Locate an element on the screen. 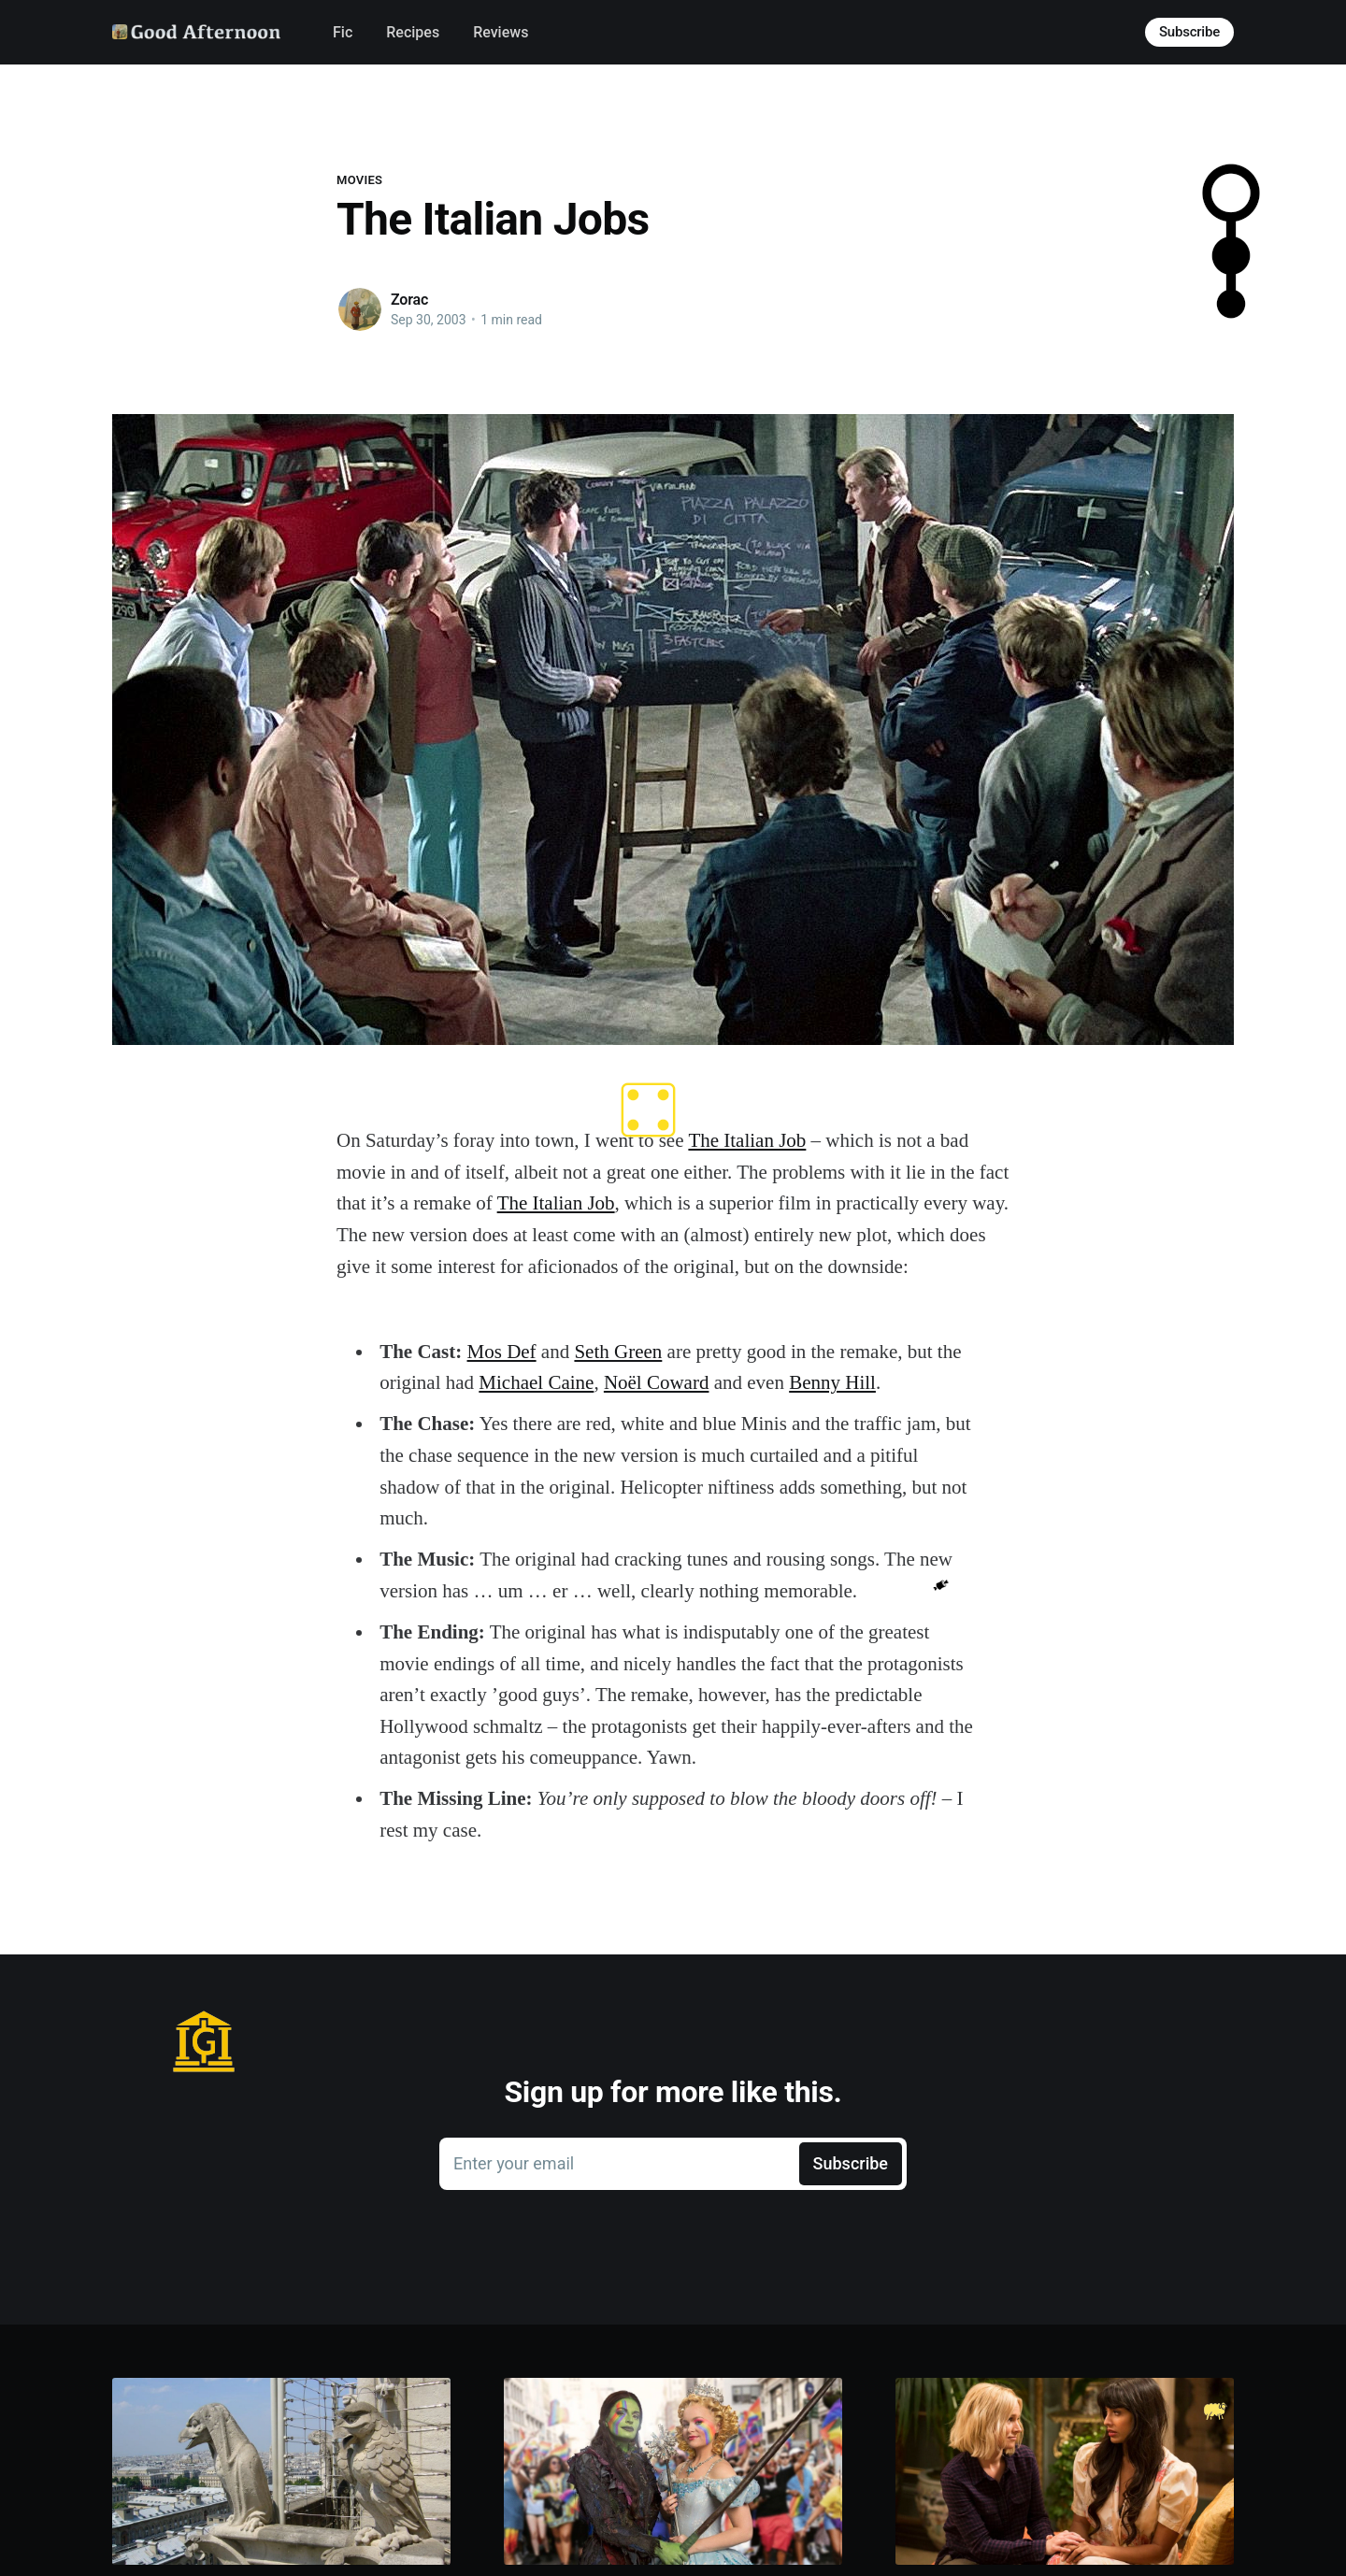 This screenshot has height=2576, width=1346. roll the dice or randomize selection is located at coordinates (648, 1109).